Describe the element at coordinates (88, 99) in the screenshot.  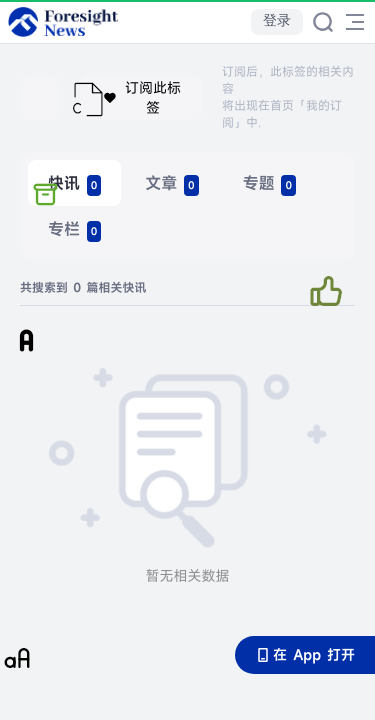
I see `open a C programming language file` at that location.